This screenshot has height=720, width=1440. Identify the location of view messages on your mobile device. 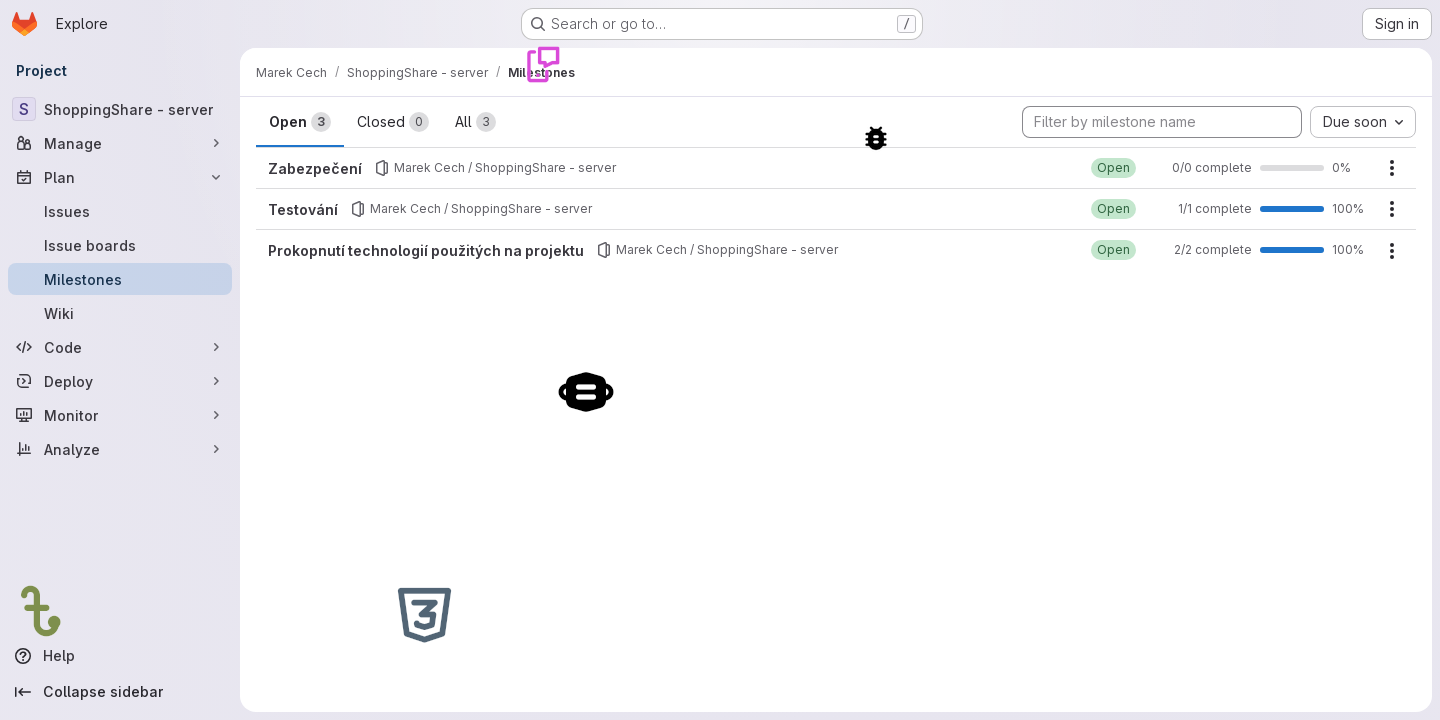
(541, 64).